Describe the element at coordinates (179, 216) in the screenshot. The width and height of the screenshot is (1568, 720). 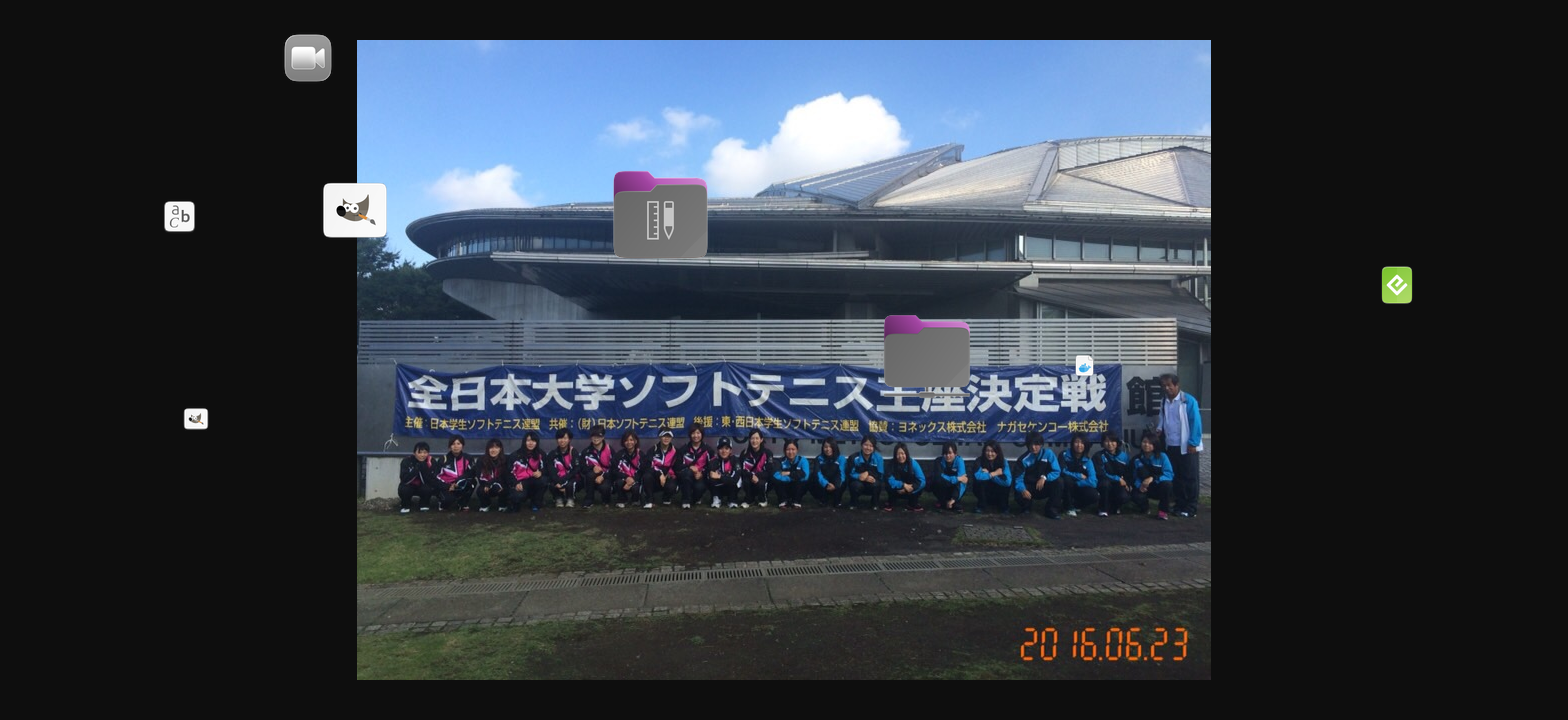
I see `access font and typography settings` at that location.